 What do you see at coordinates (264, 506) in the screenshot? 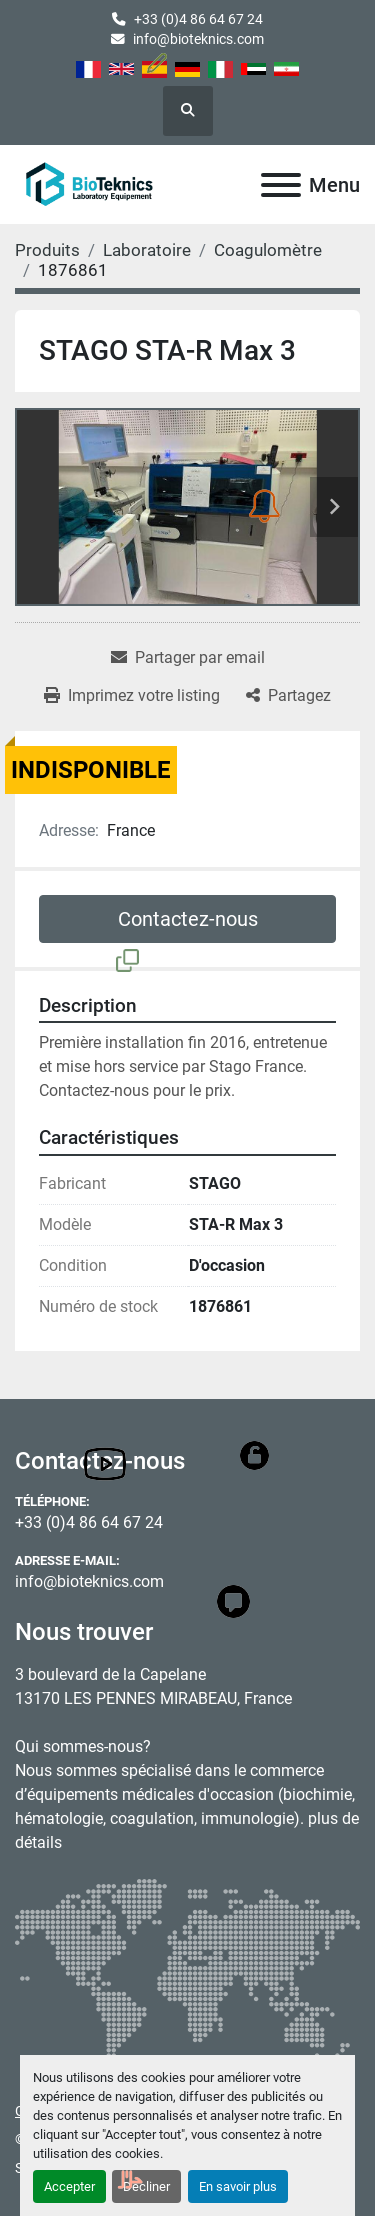
I see `view notifications` at bounding box center [264, 506].